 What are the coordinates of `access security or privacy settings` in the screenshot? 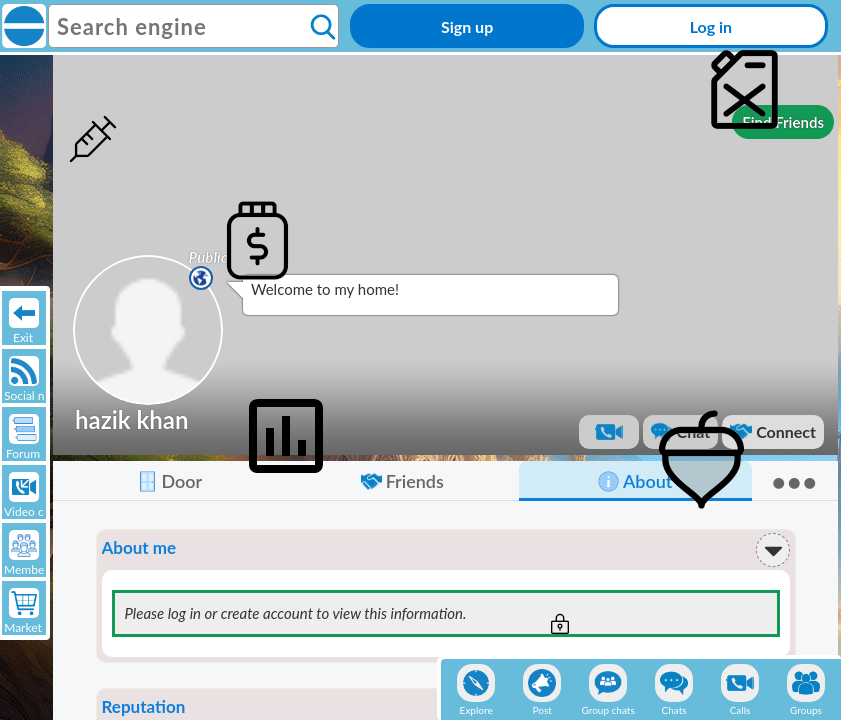 It's located at (560, 625).